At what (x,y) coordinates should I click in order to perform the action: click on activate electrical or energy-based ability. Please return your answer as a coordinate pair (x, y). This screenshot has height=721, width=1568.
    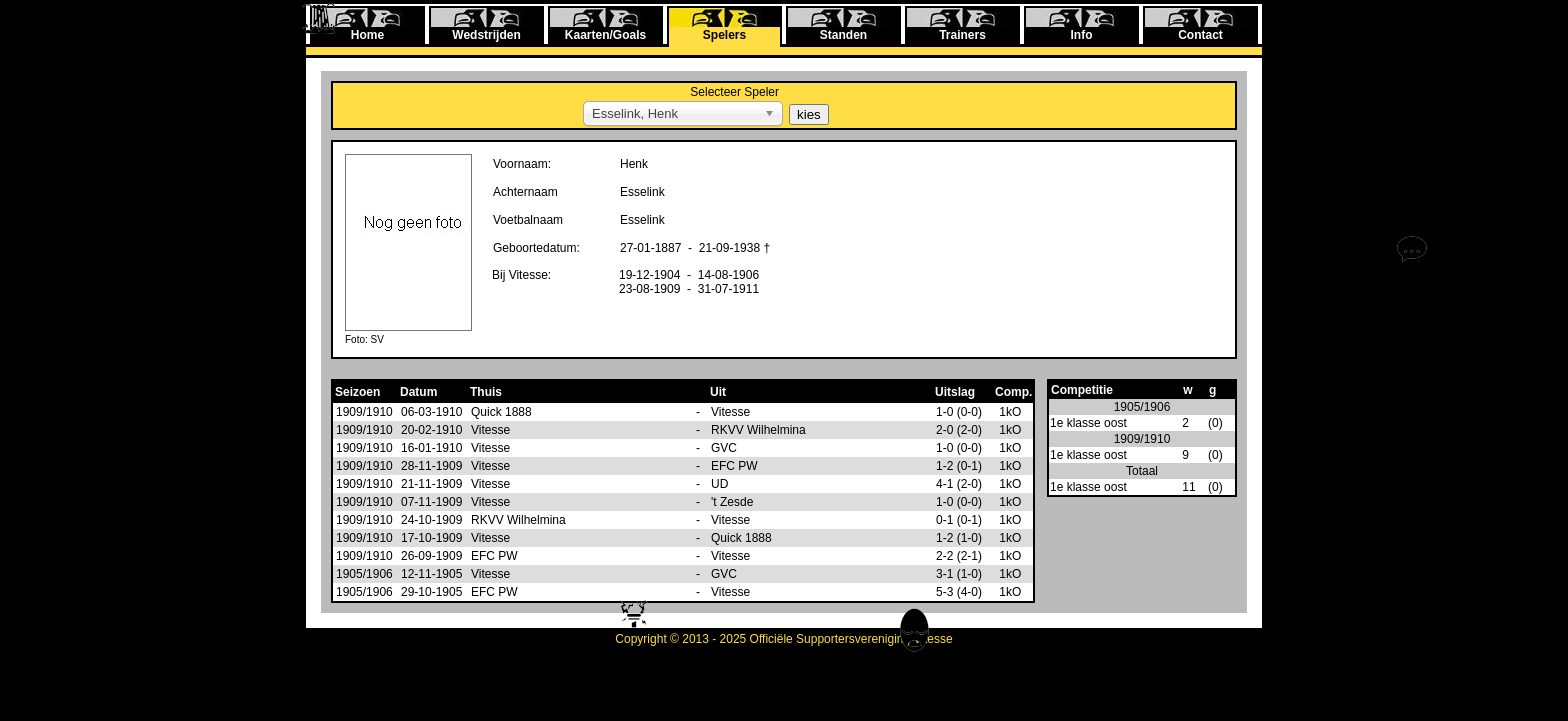
    Looking at the image, I should click on (634, 614).